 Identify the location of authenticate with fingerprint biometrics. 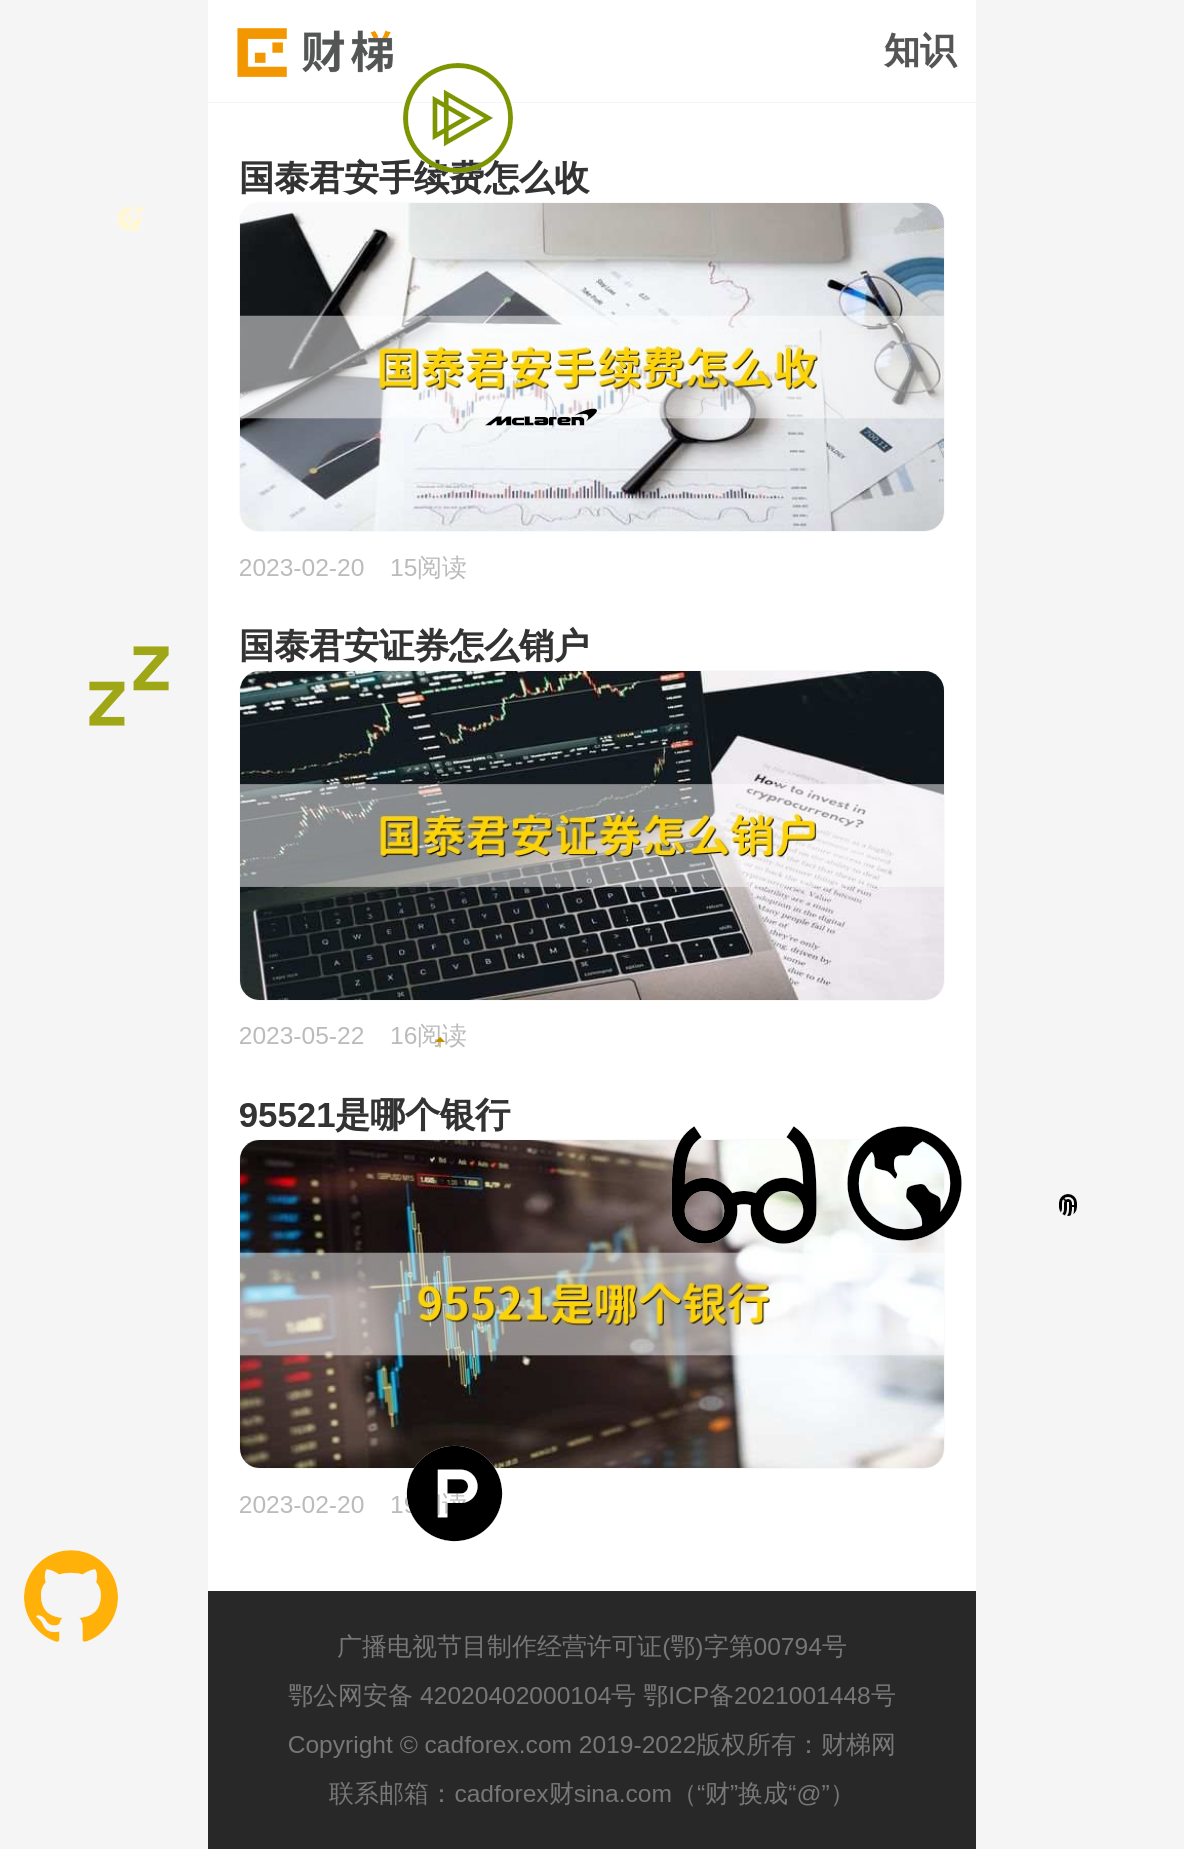
(1068, 1205).